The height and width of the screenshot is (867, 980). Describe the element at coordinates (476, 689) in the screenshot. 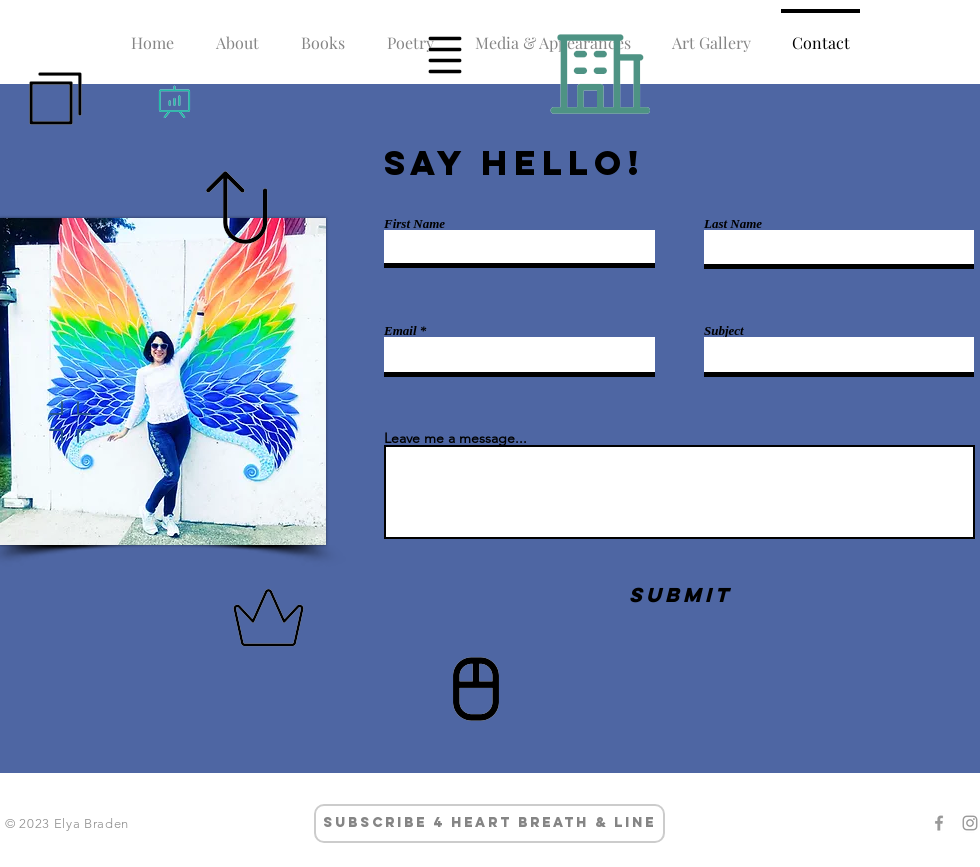

I see `indicates mouse input device connected` at that location.